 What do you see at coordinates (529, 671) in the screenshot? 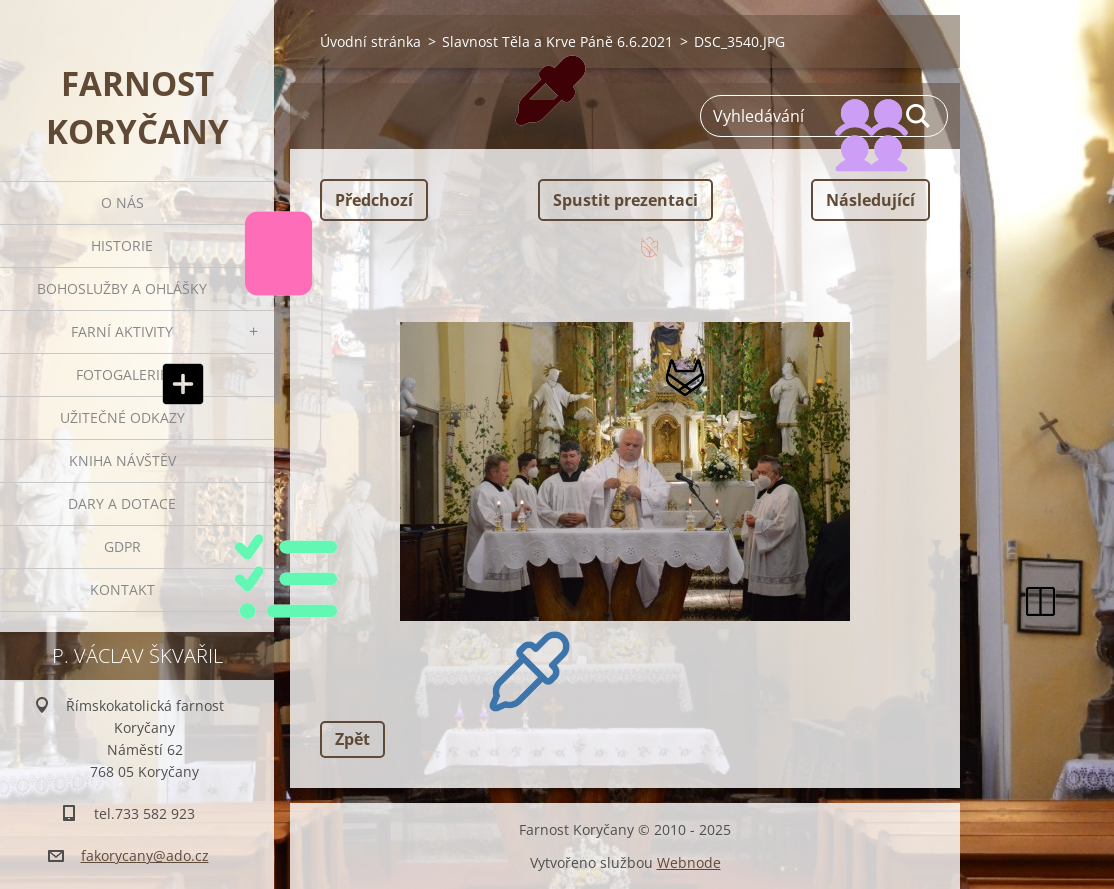
I see `pick a color from the screen` at bounding box center [529, 671].